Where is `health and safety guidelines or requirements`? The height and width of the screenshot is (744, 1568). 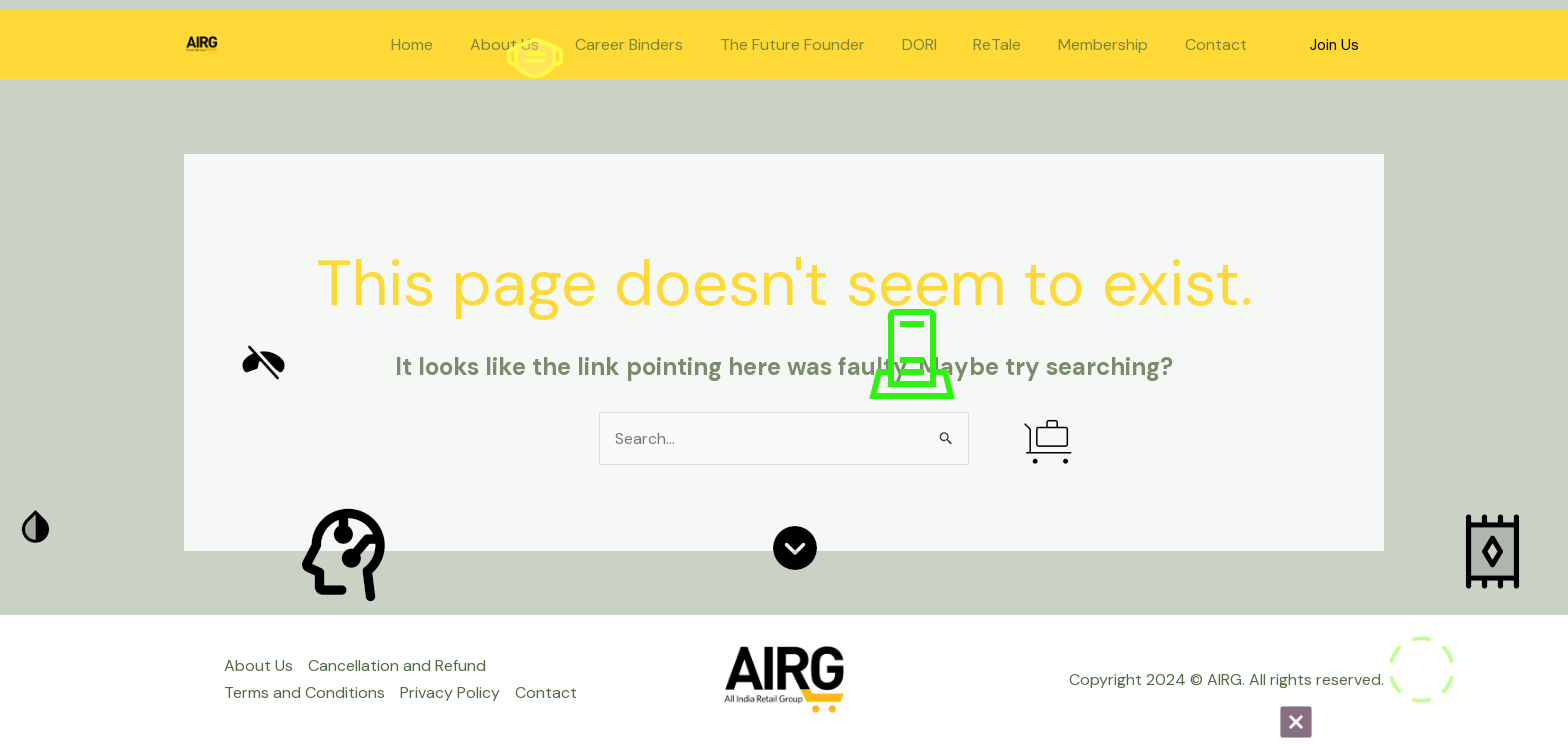 health and safety guidelines or requirements is located at coordinates (535, 59).